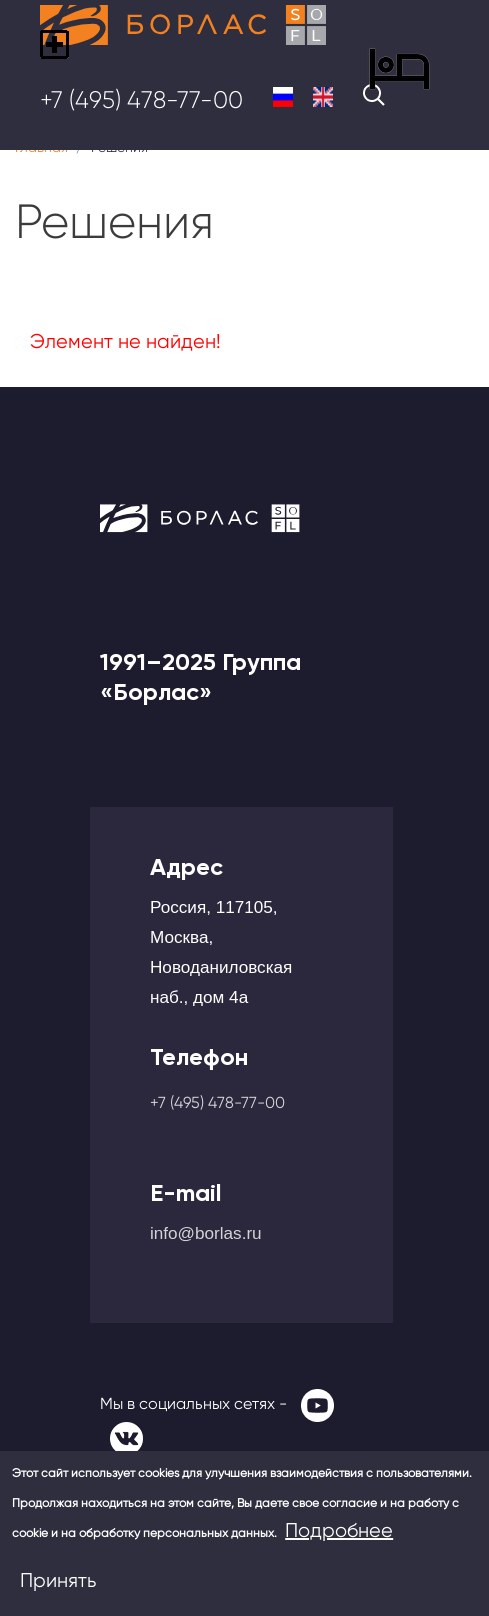 The image size is (489, 1616). What do you see at coordinates (54, 44) in the screenshot?
I see `find nearby hospitals or medical facilities` at bounding box center [54, 44].